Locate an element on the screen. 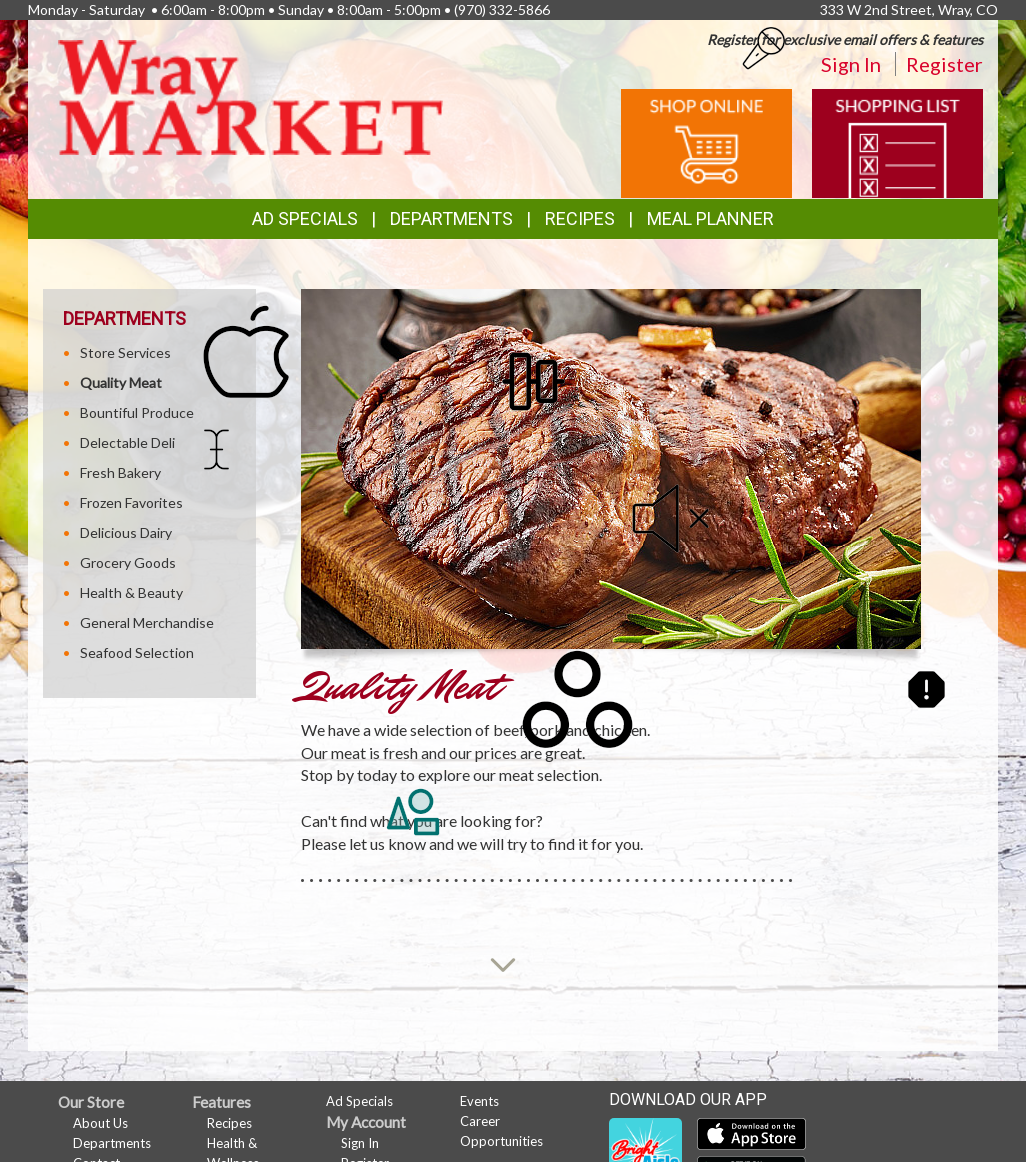 The image size is (1026, 1162). text input field is active is located at coordinates (216, 449).